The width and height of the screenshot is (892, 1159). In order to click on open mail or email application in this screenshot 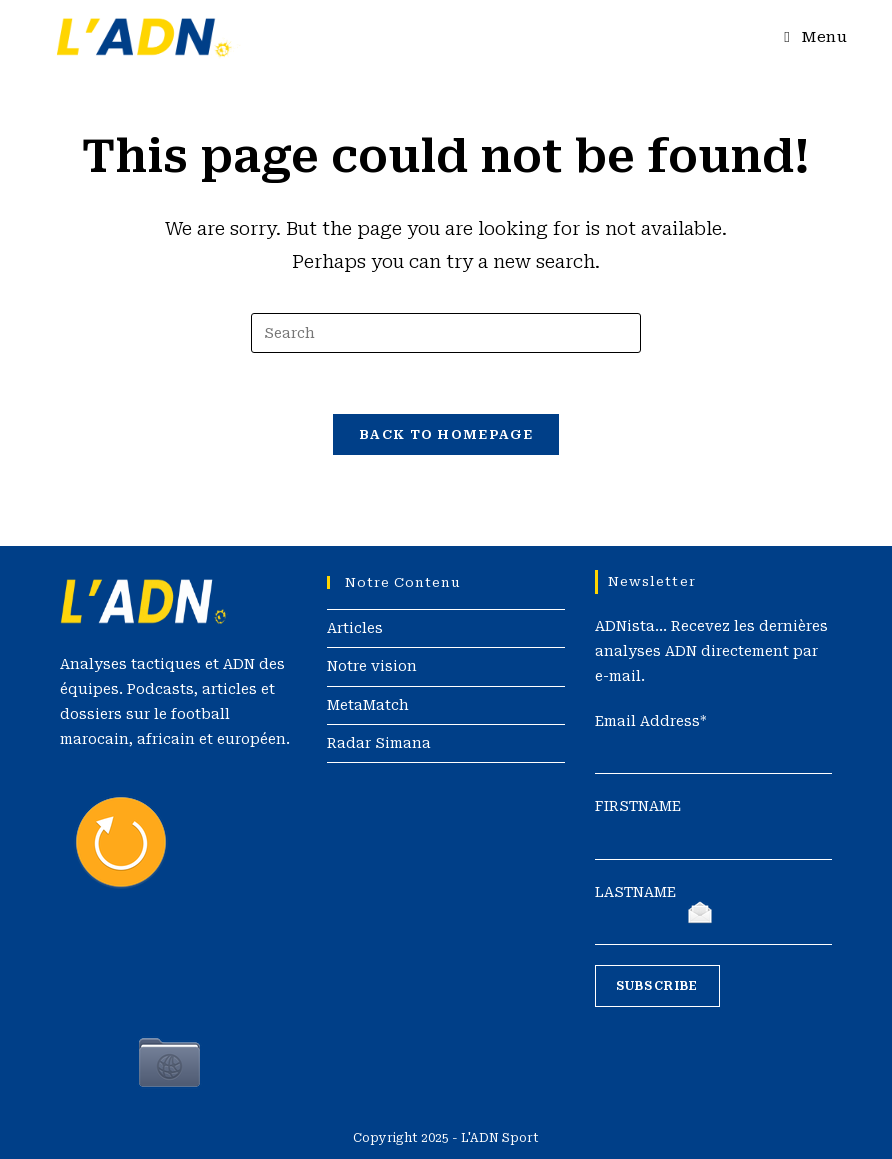, I will do `click(700, 913)`.